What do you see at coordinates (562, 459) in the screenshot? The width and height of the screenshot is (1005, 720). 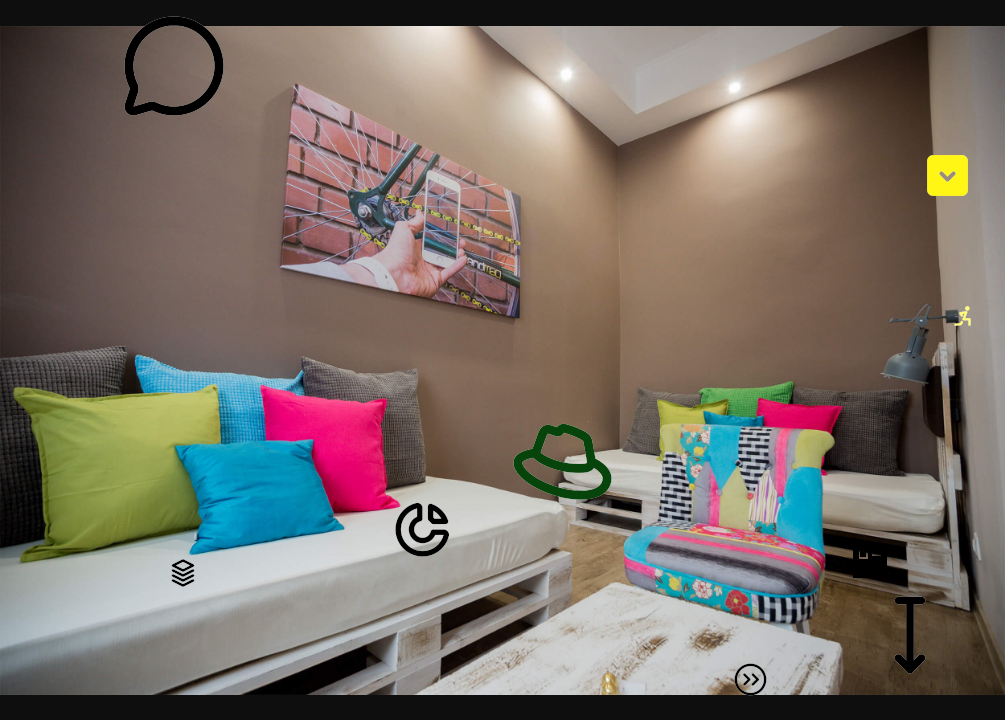 I see `Red Hat brand logo` at bounding box center [562, 459].